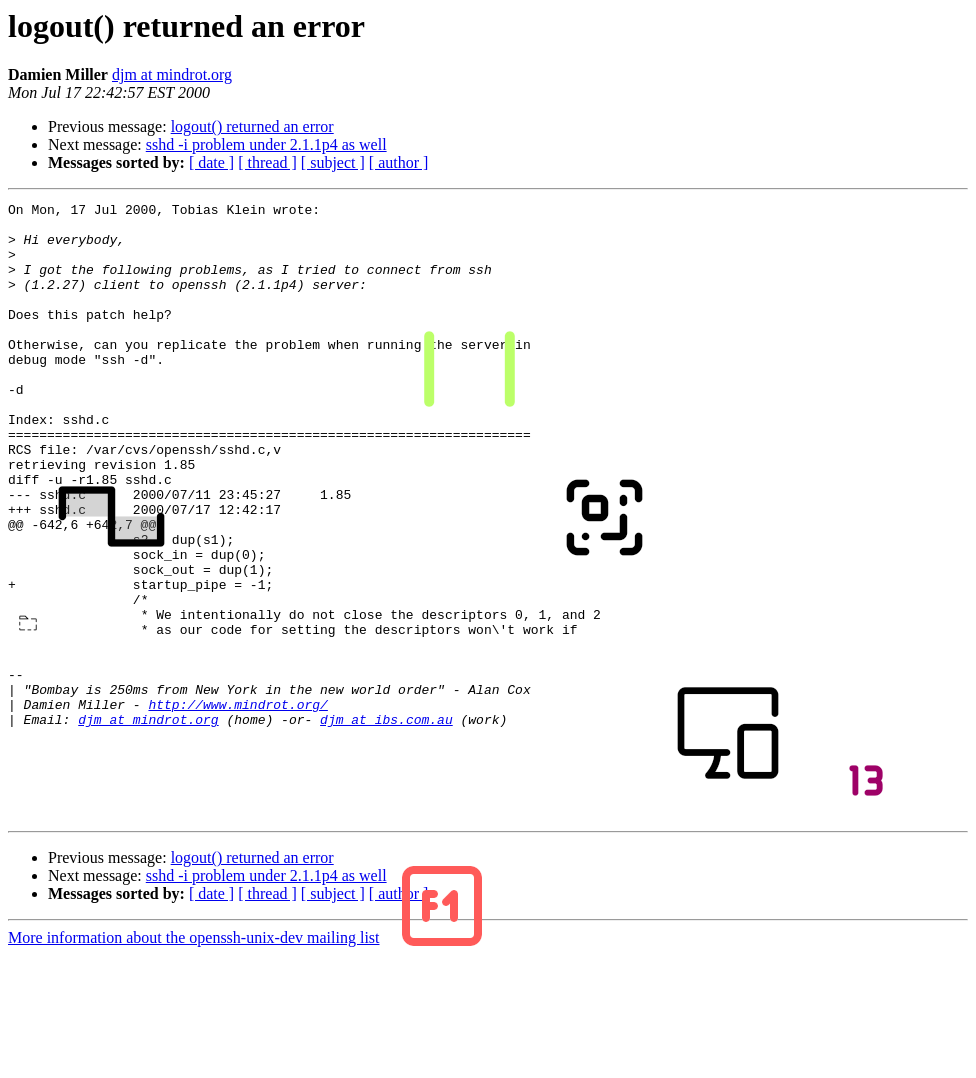 The image size is (976, 1078). What do you see at coordinates (111, 516) in the screenshot?
I see `toggle square wave audio signal` at bounding box center [111, 516].